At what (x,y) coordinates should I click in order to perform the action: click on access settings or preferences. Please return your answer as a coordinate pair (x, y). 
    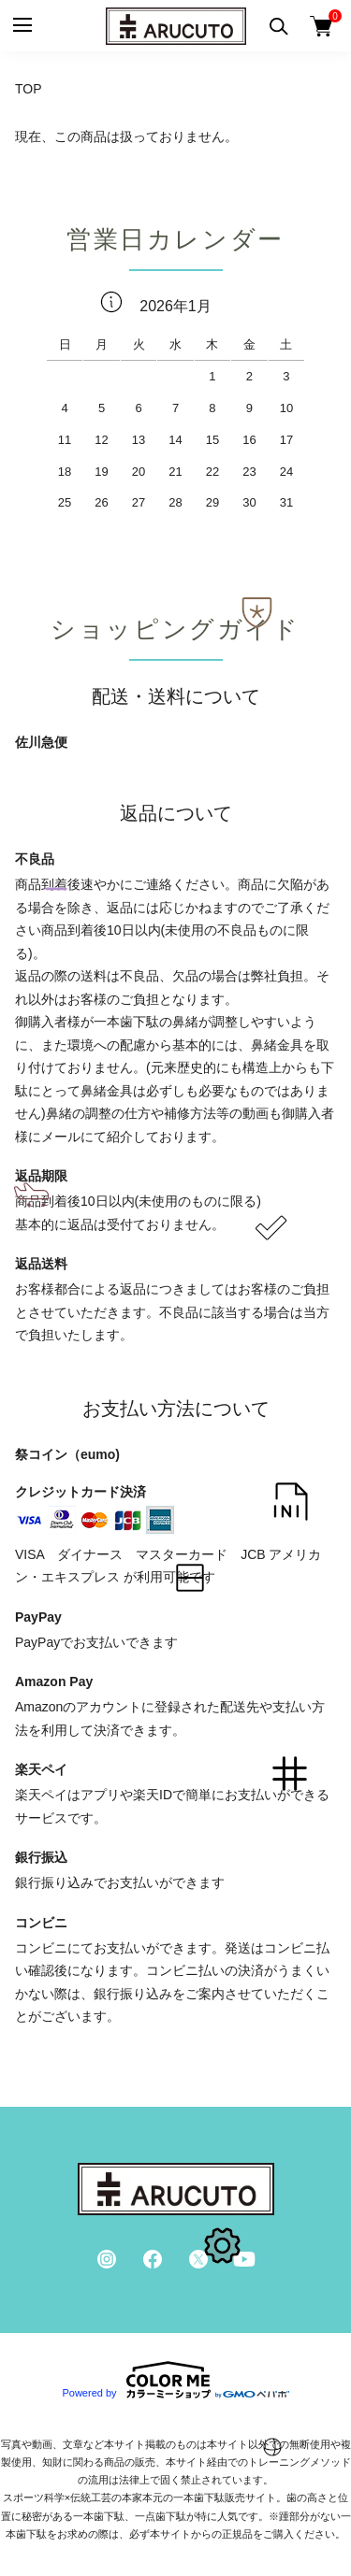
    Looking at the image, I should click on (222, 2245).